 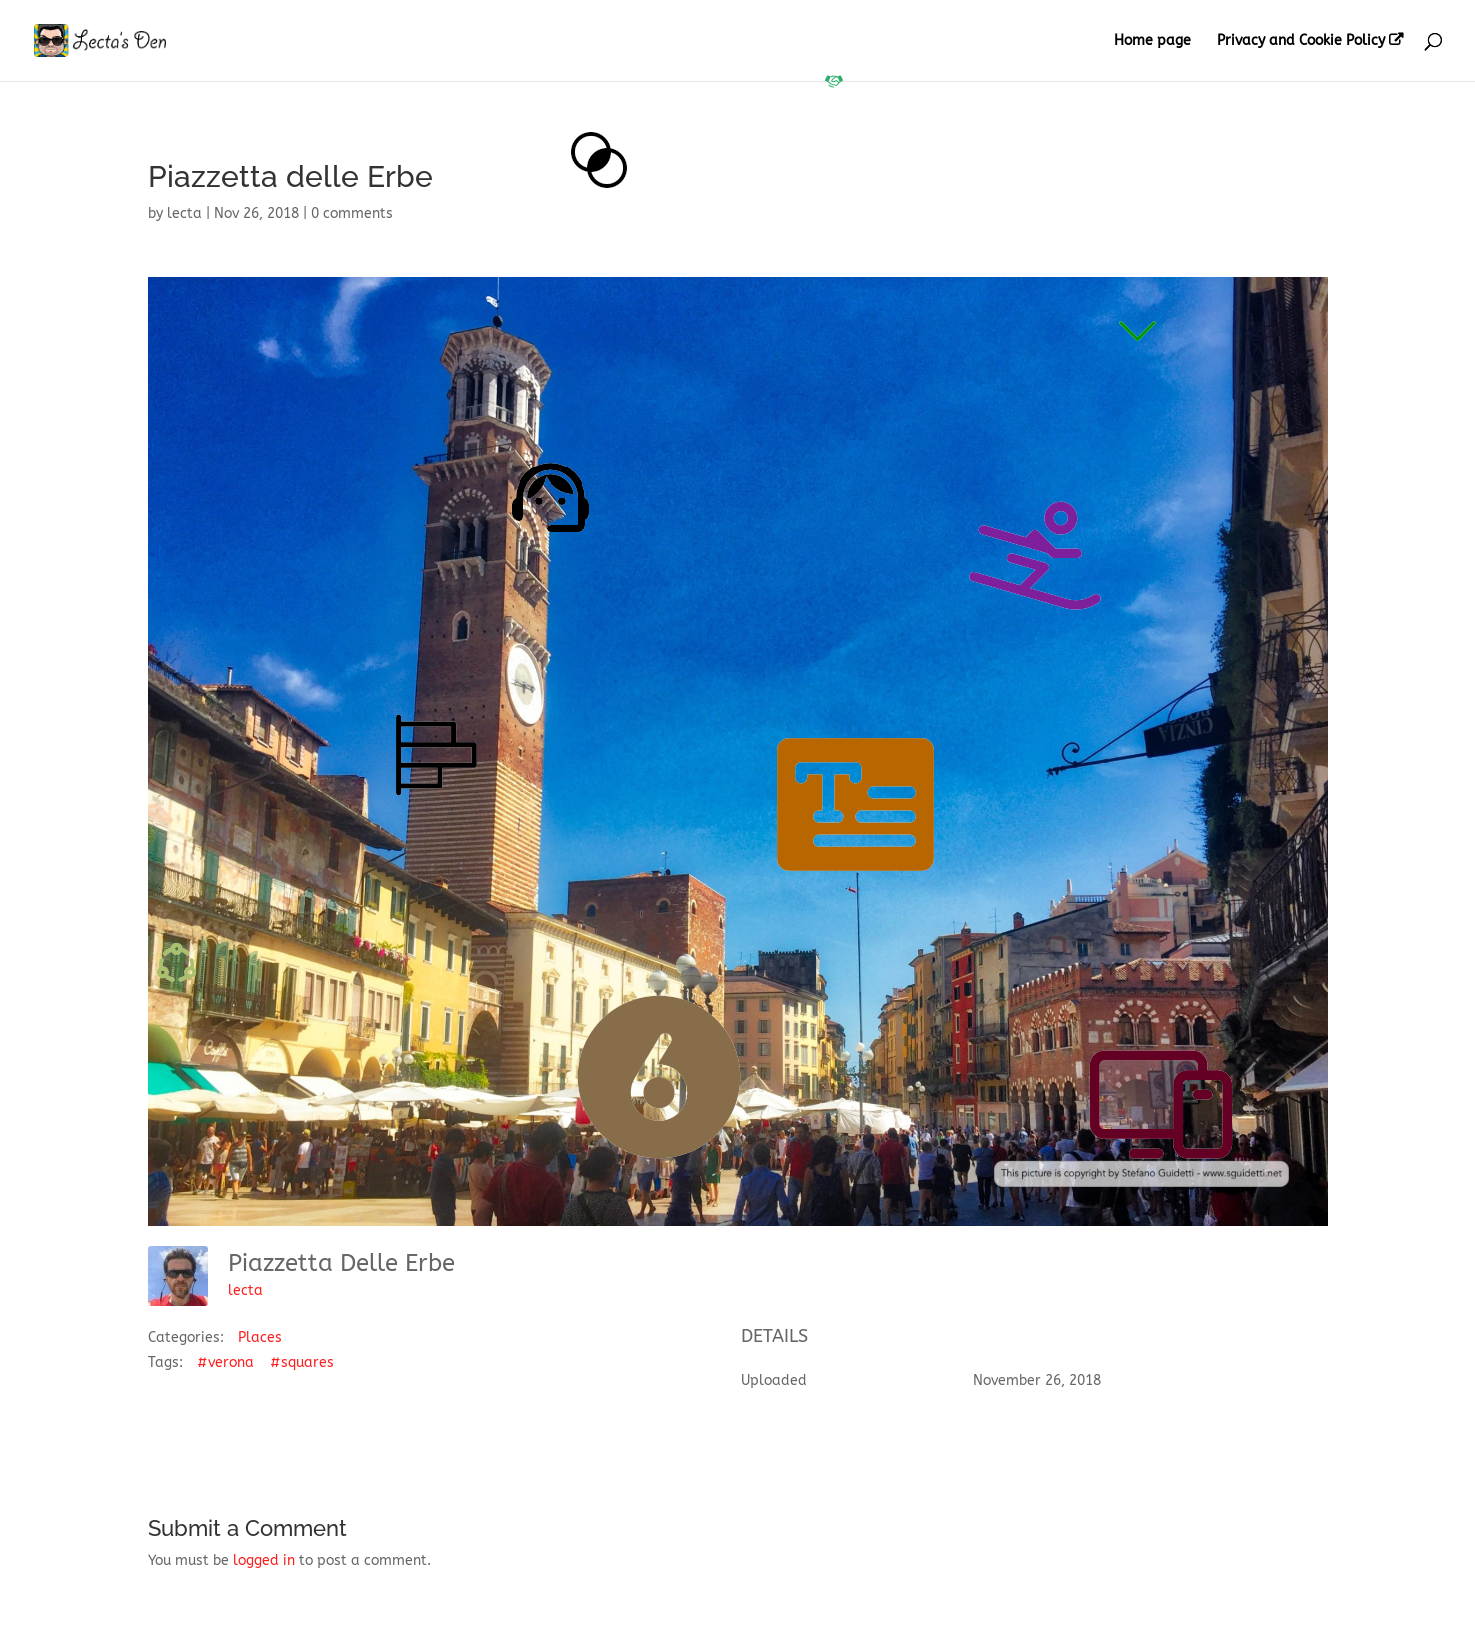 What do you see at coordinates (834, 81) in the screenshot?
I see `indicates a partnership or collaboration` at bounding box center [834, 81].